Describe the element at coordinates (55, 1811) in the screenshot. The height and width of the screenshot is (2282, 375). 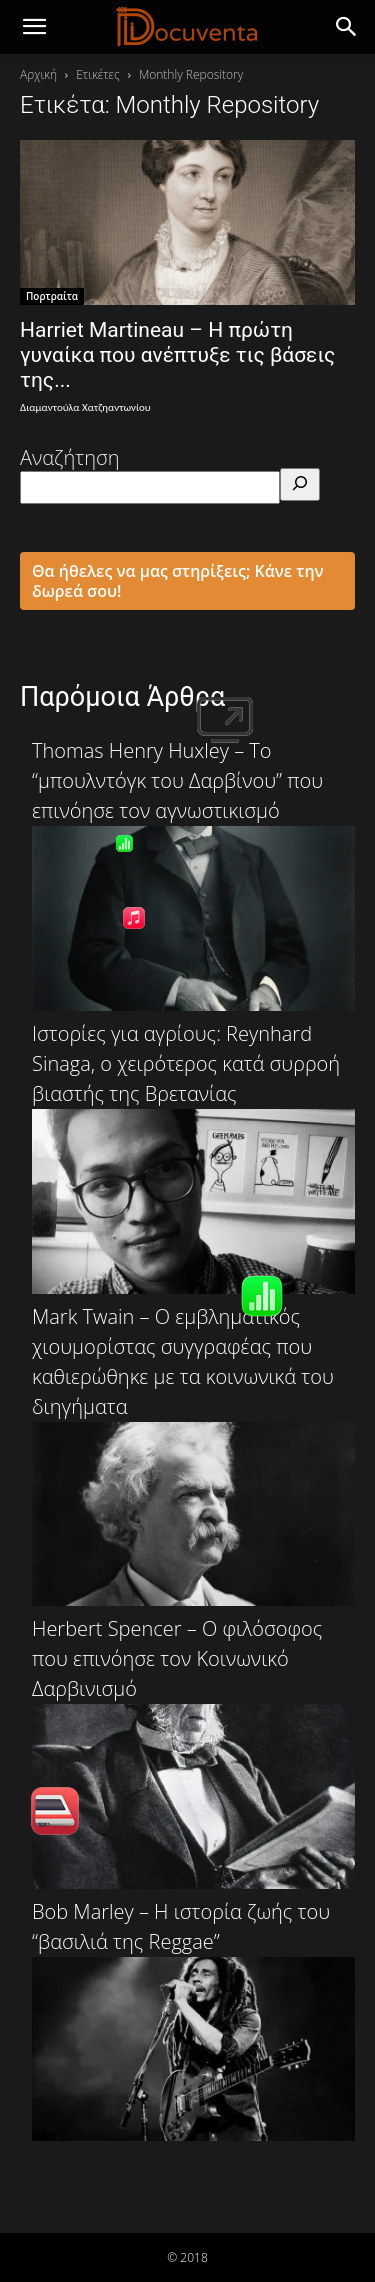
I see `open the DieBahn train travel app` at that location.